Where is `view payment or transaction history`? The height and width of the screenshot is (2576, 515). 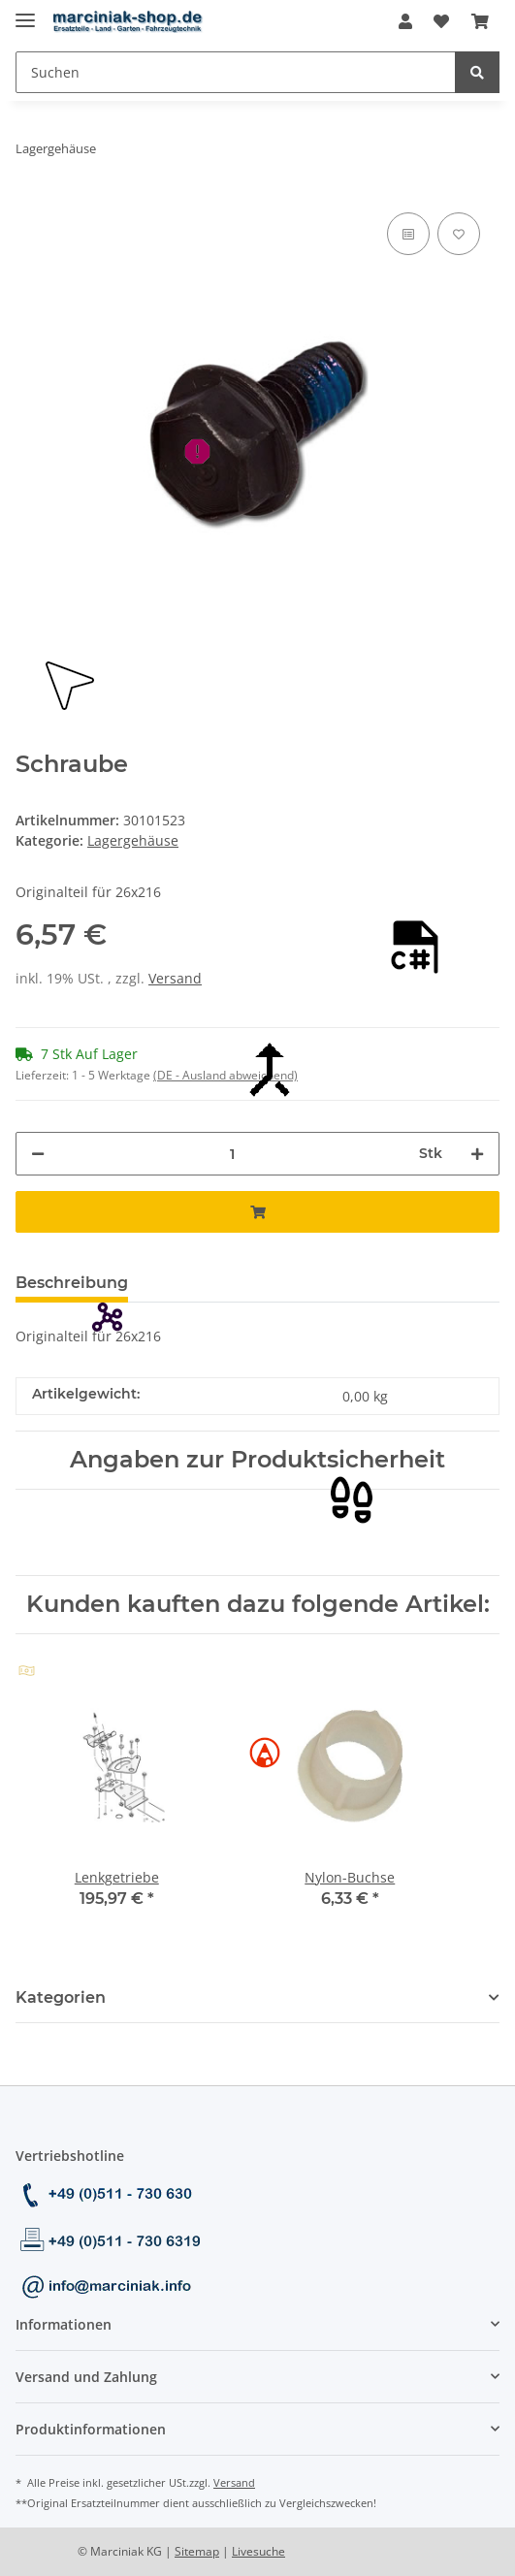
view payment or transaction history is located at coordinates (26, 1670).